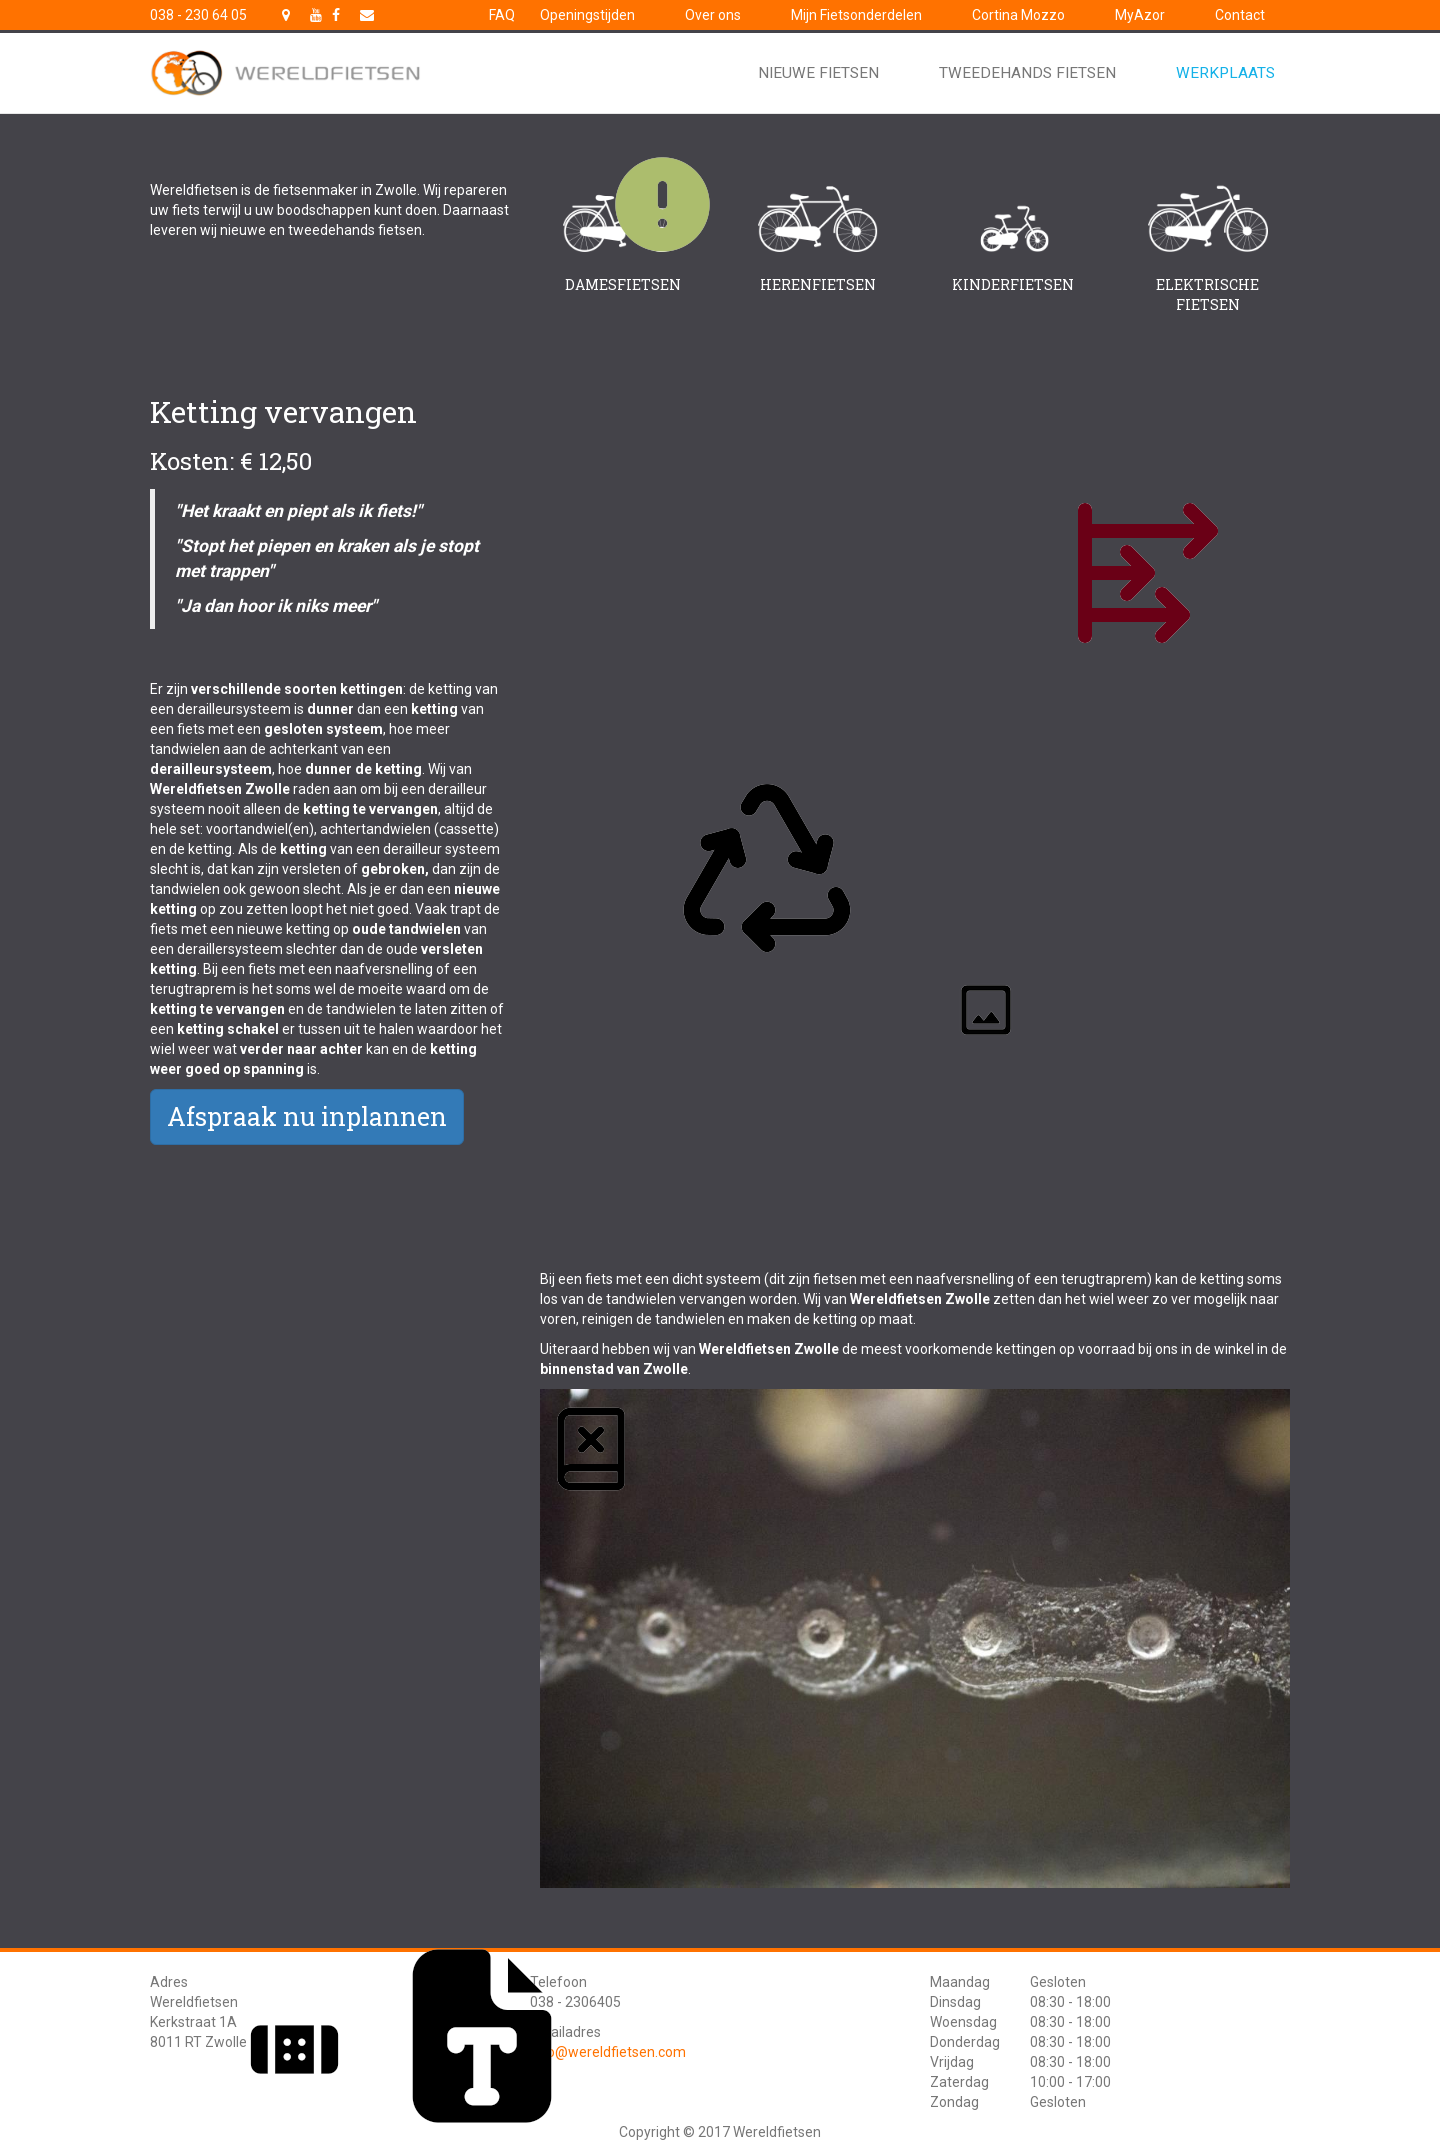 The width and height of the screenshot is (1440, 2152). Describe the element at coordinates (767, 868) in the screenshot. I see `recycle or move item to recycling bin` at that location.